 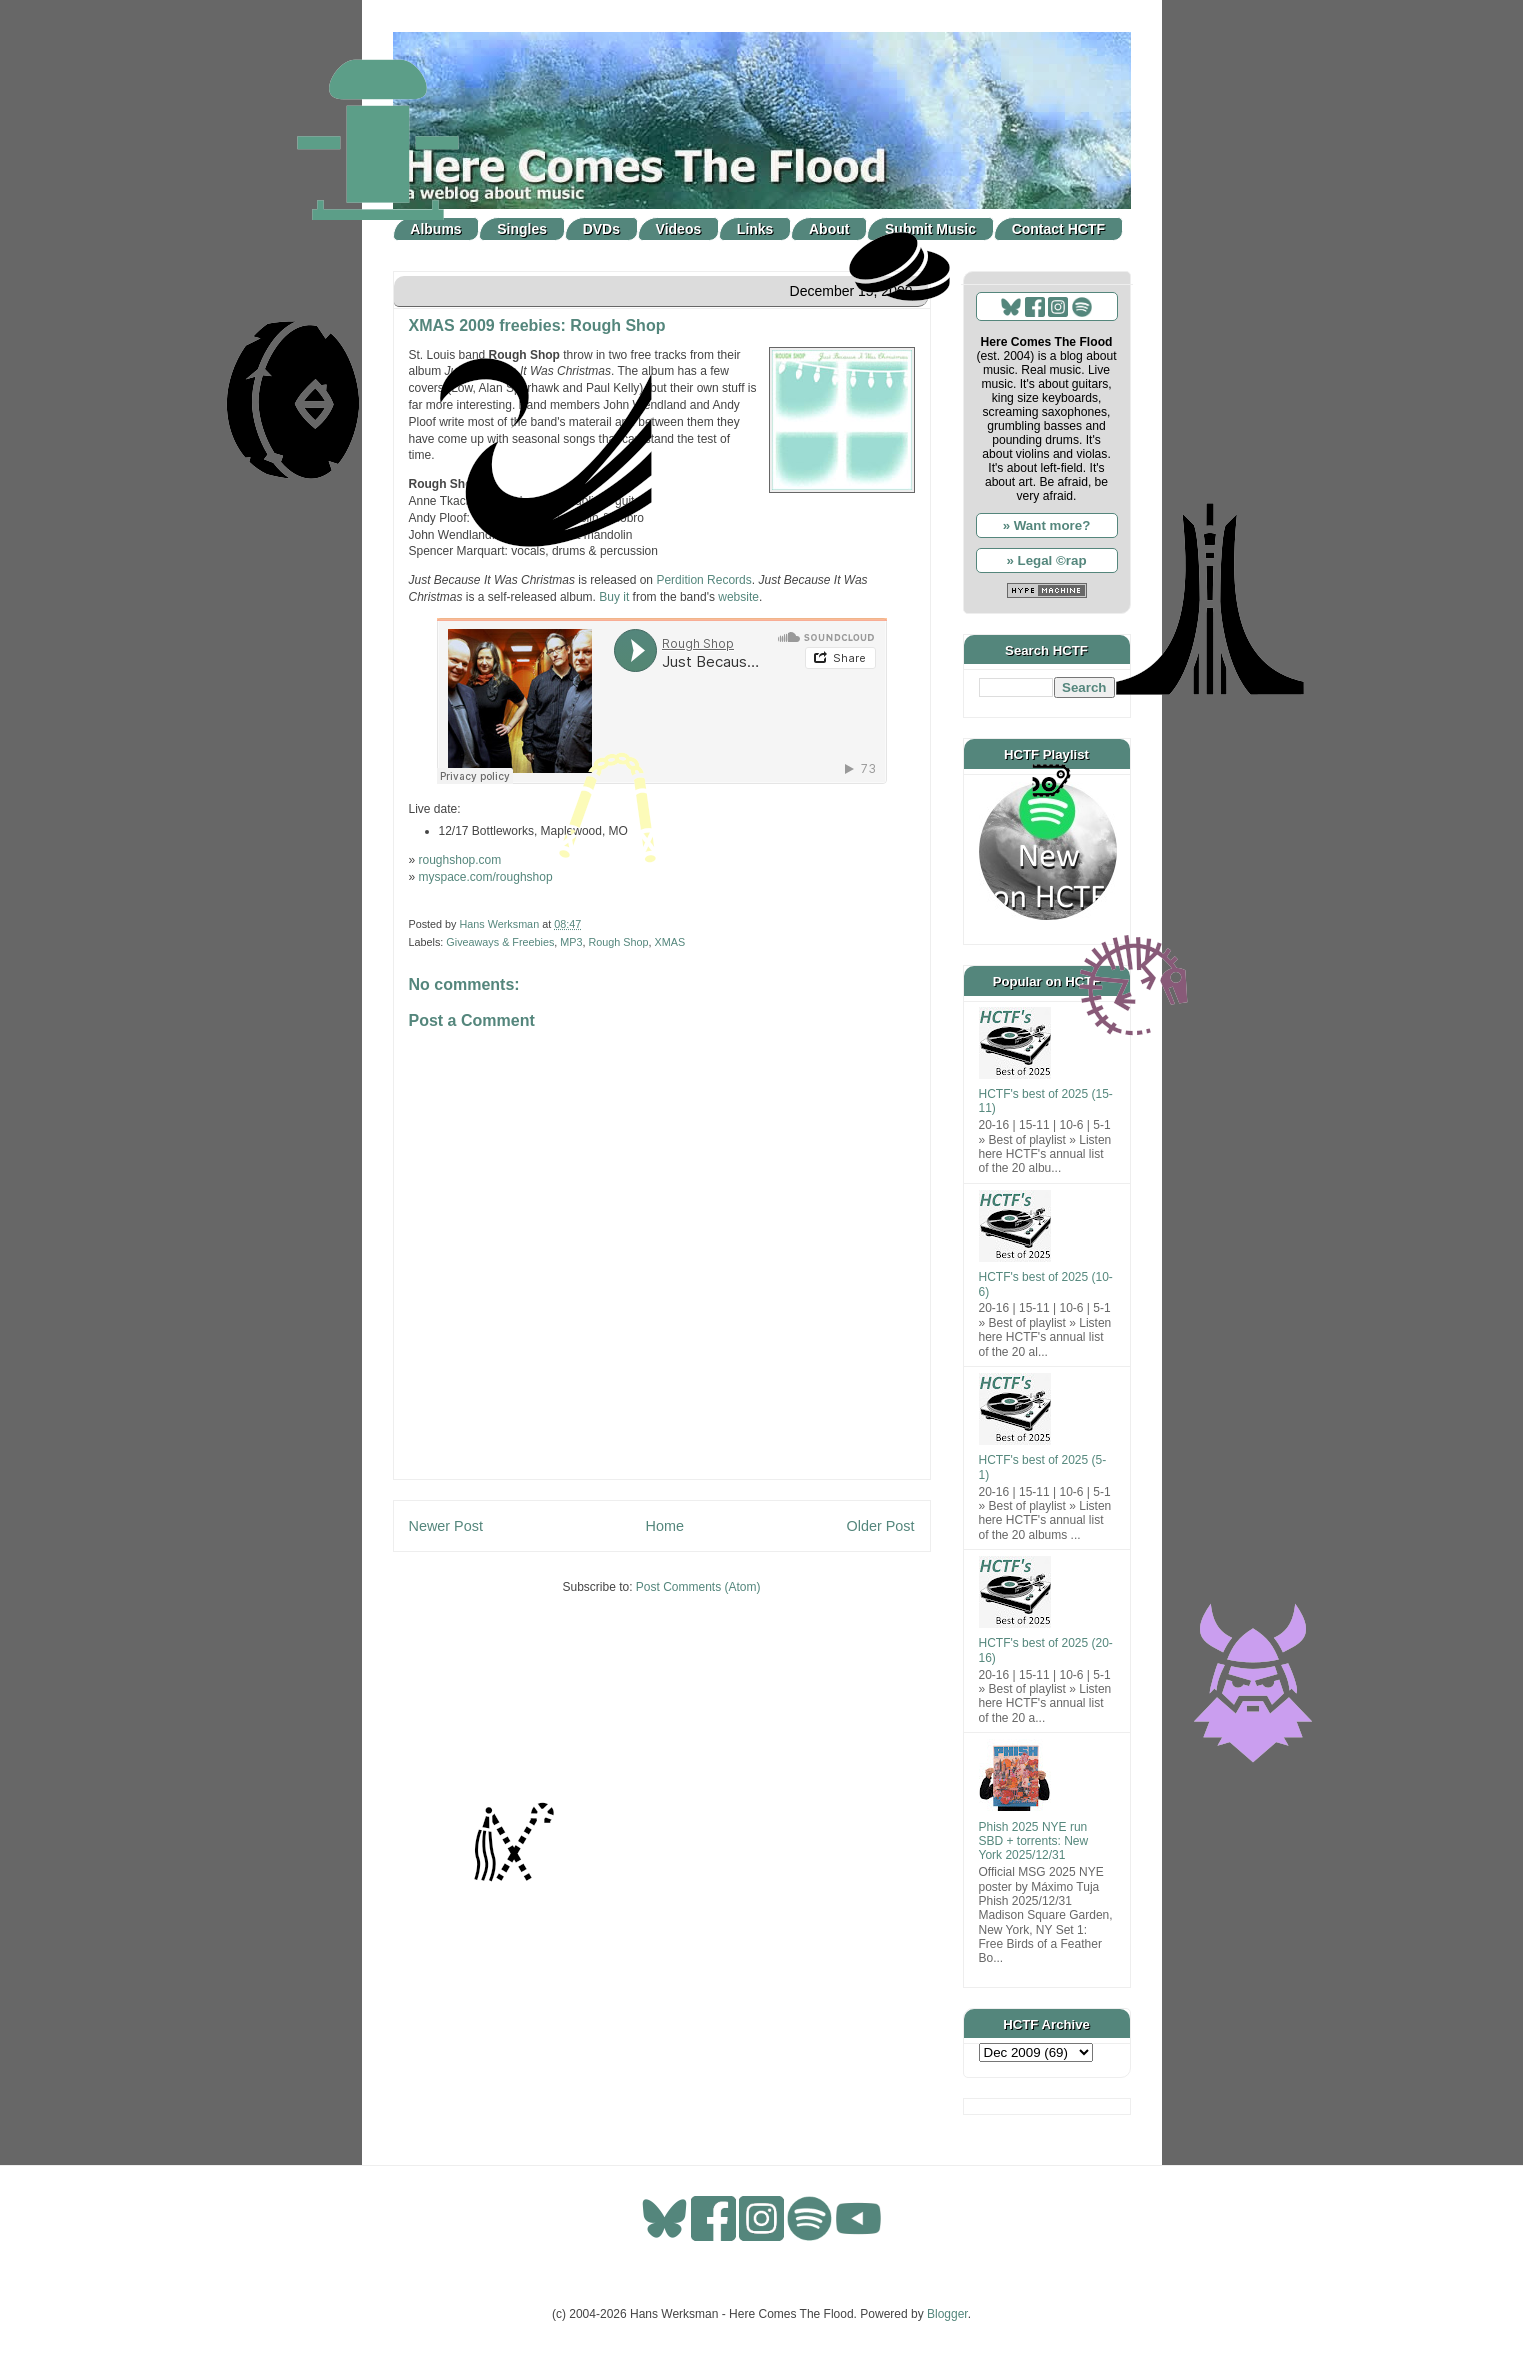 I want to click on ancient or prehistoric game element, so click(x=293, y=400).